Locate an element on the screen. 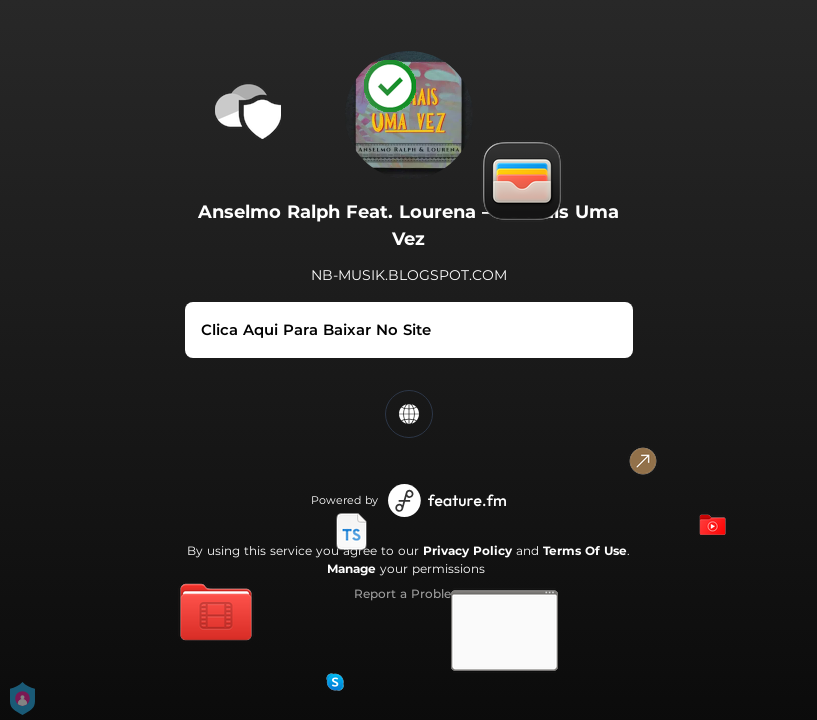  open skype app is located at coordinates (335, 682).